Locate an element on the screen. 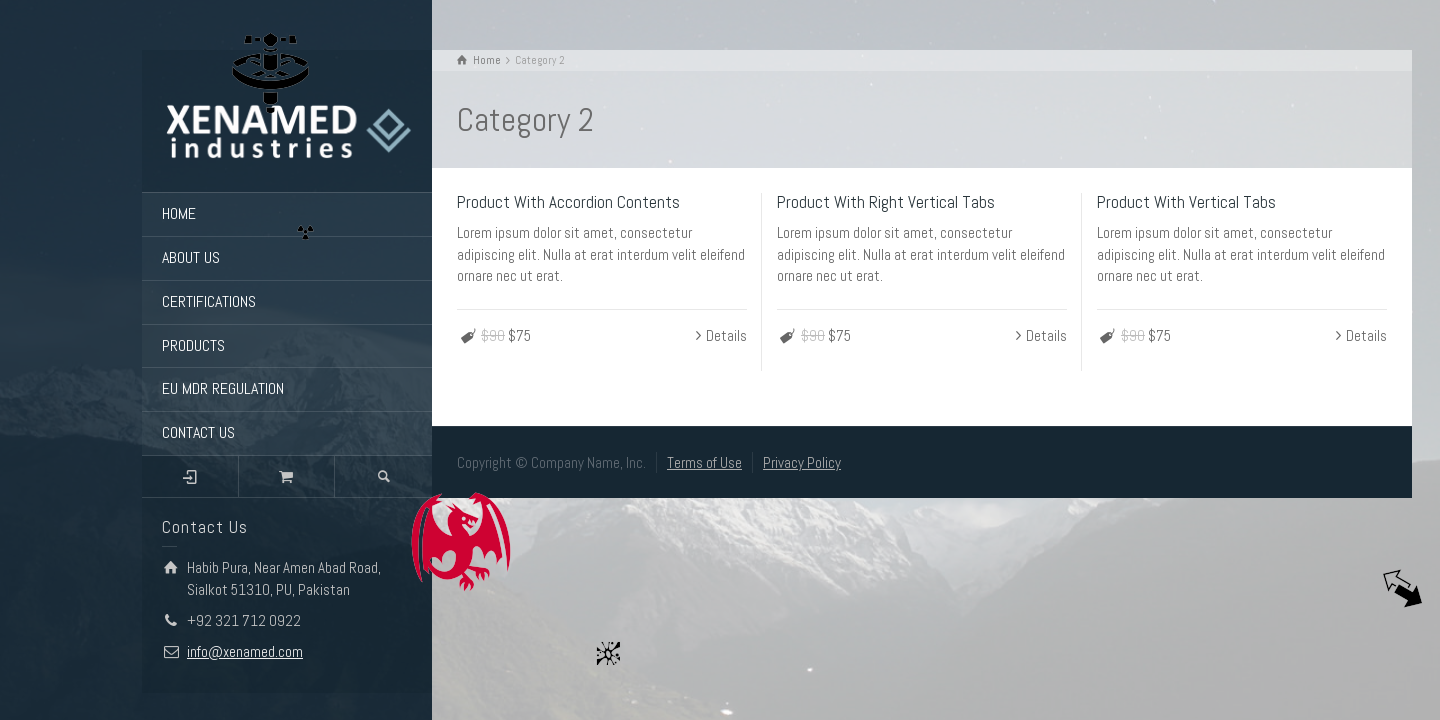  deploy orbital defense satellite is located at coordinates (270, 73).